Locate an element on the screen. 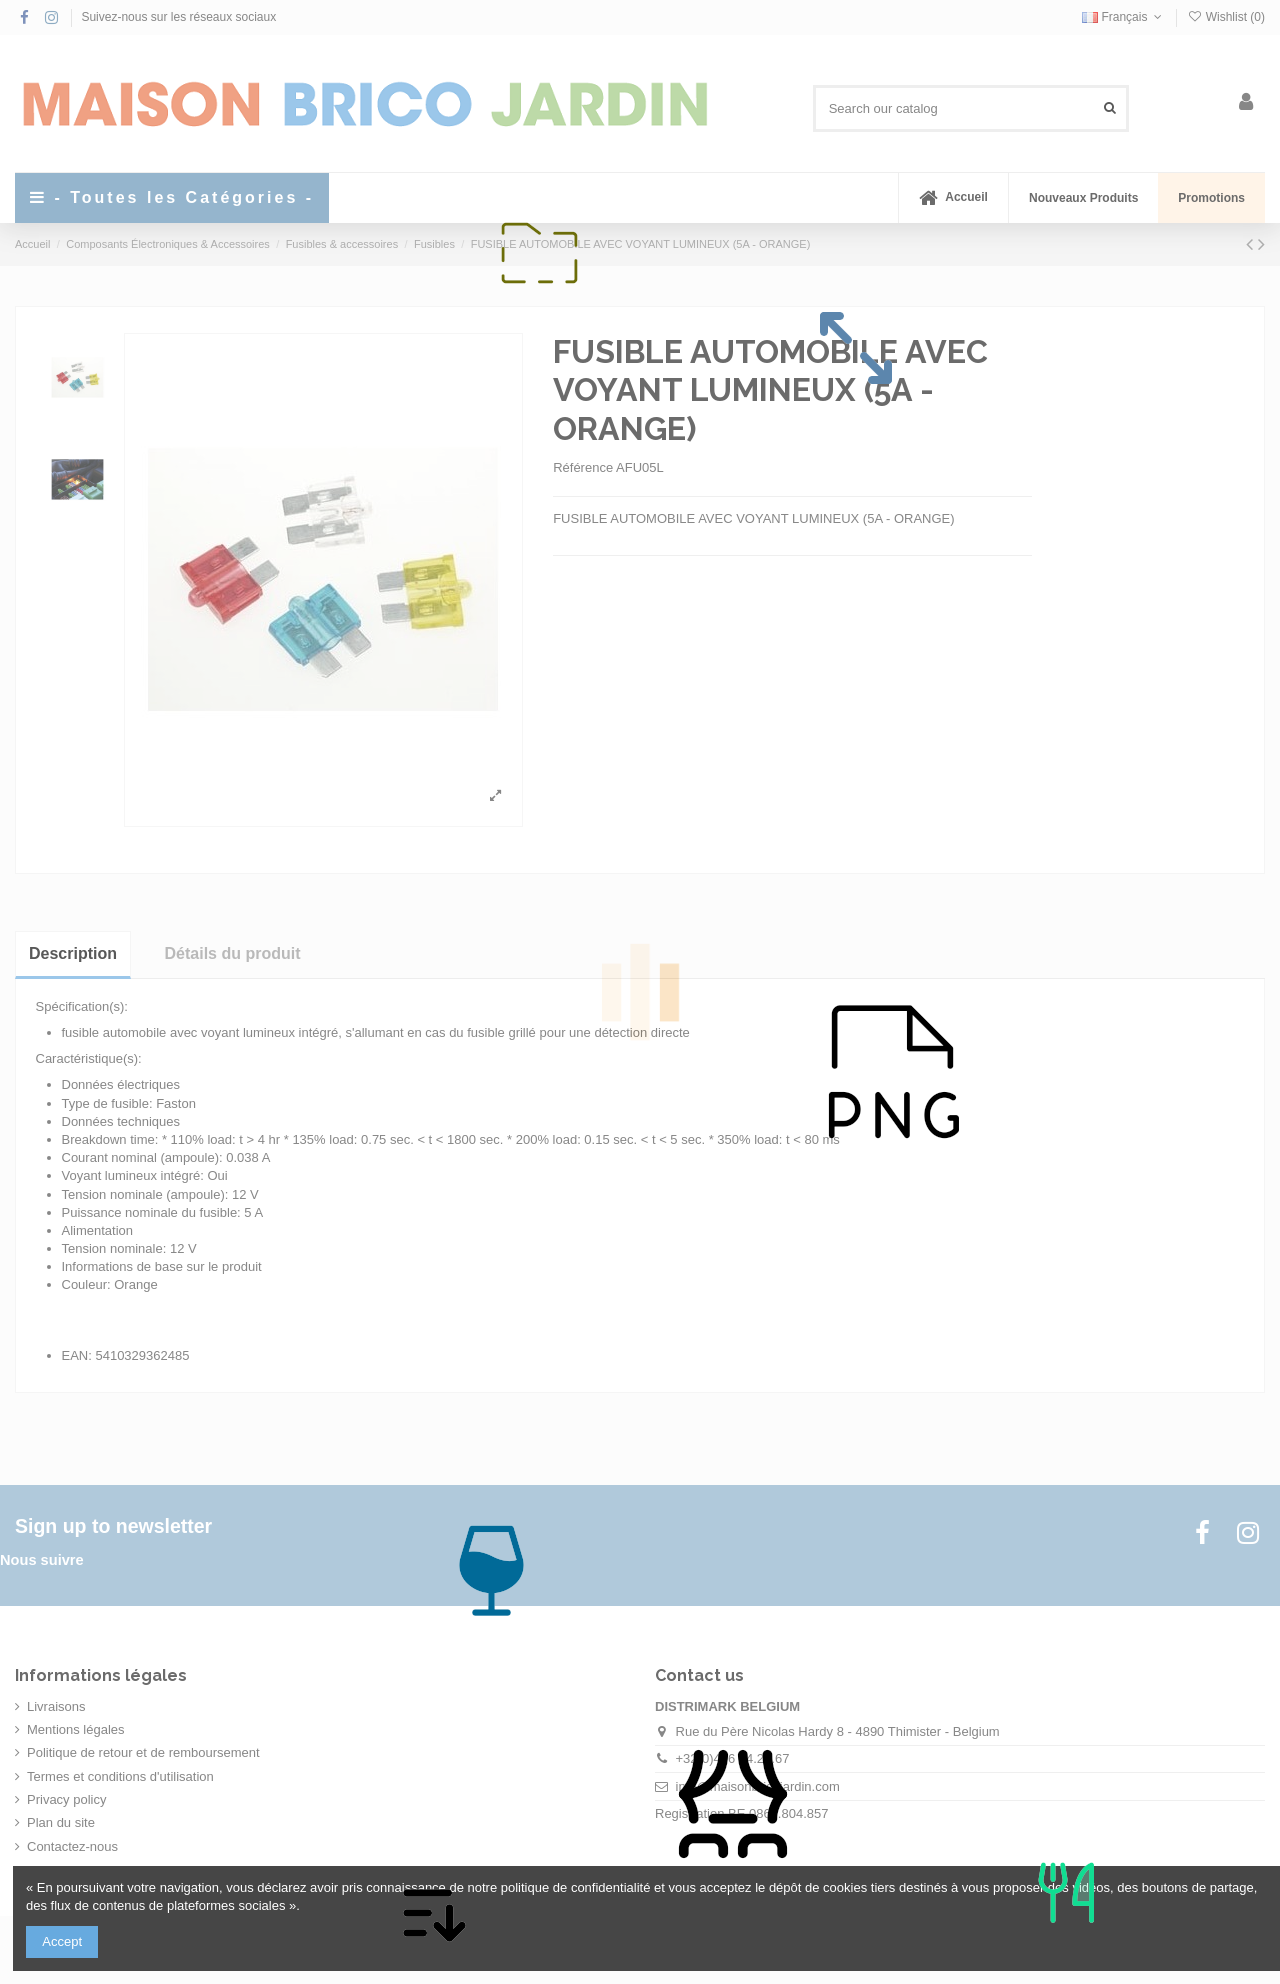  access theater or cinema listings is located at coordinates (733, 1804).